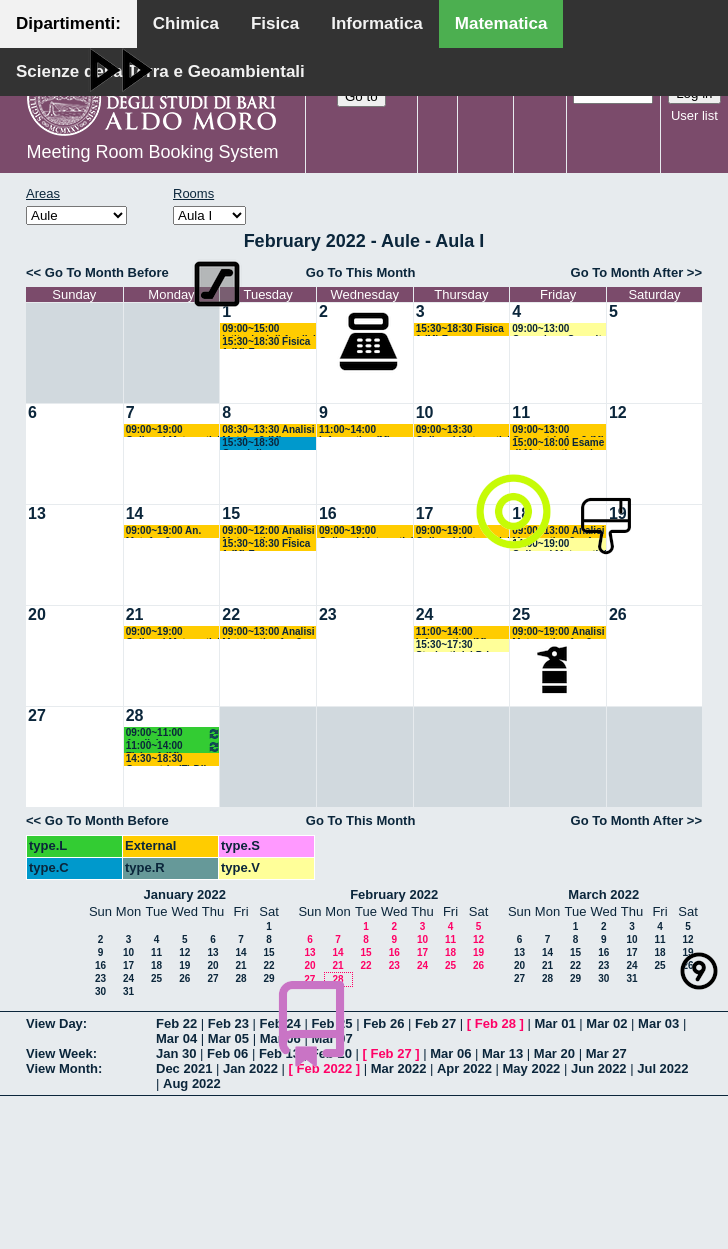 This screenshot has height=1249, width=728. Describe the element at coordinates (119, 70) in the screenshot. I see `skip forward in media playback` at that location.